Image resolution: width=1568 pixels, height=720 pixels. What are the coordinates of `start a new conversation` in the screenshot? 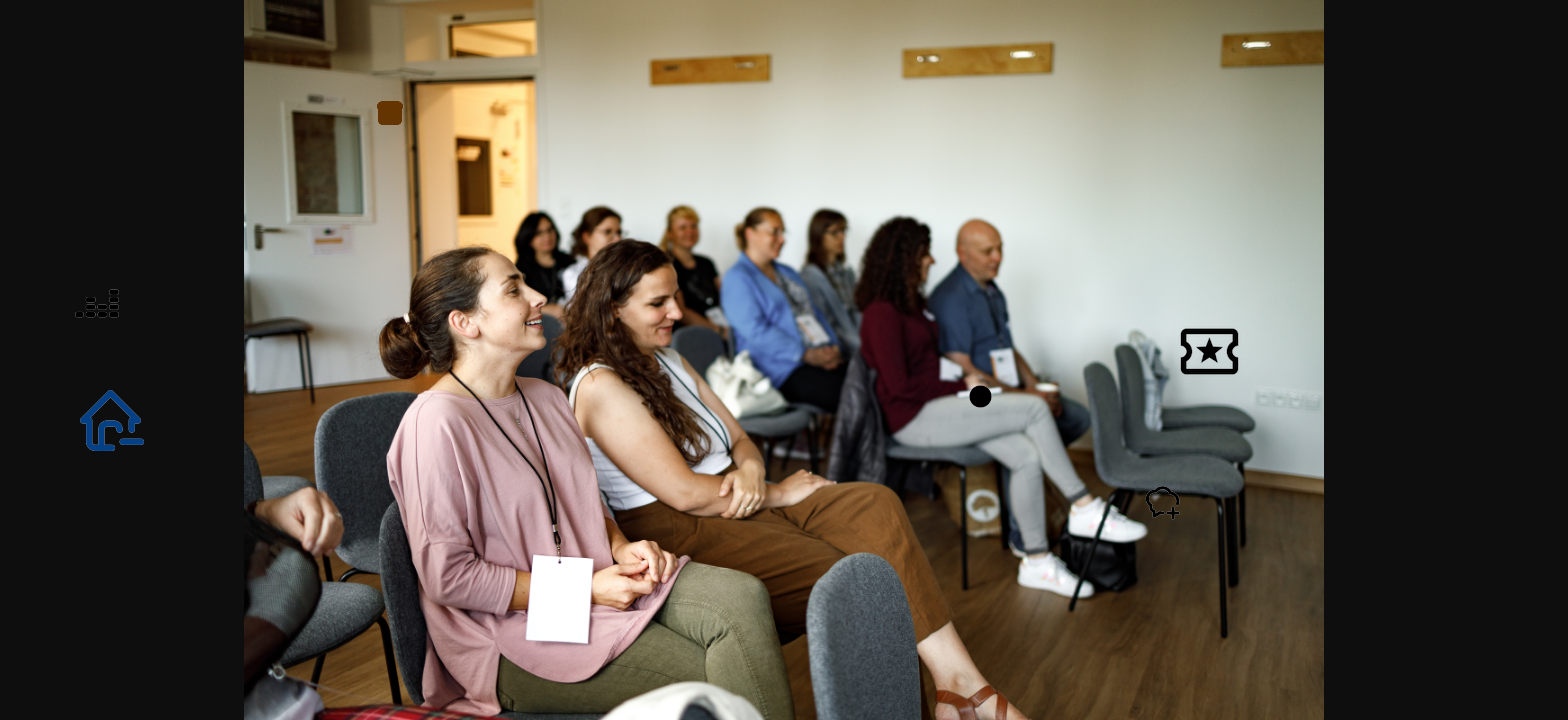 It's located at (1162, 502).